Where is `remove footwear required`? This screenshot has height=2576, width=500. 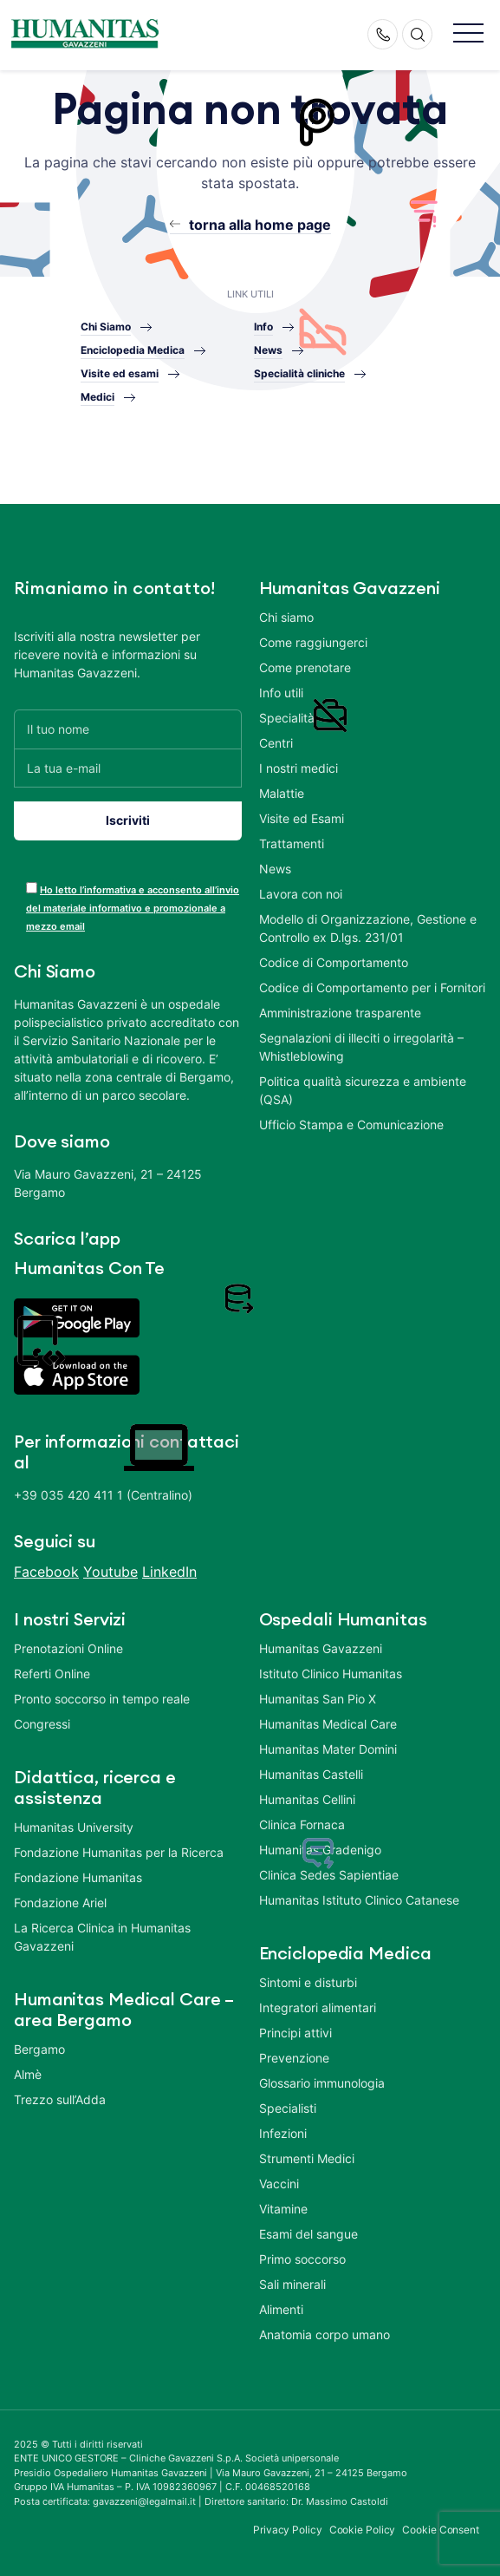 remove footwear required is located at coordinates (322, 331).